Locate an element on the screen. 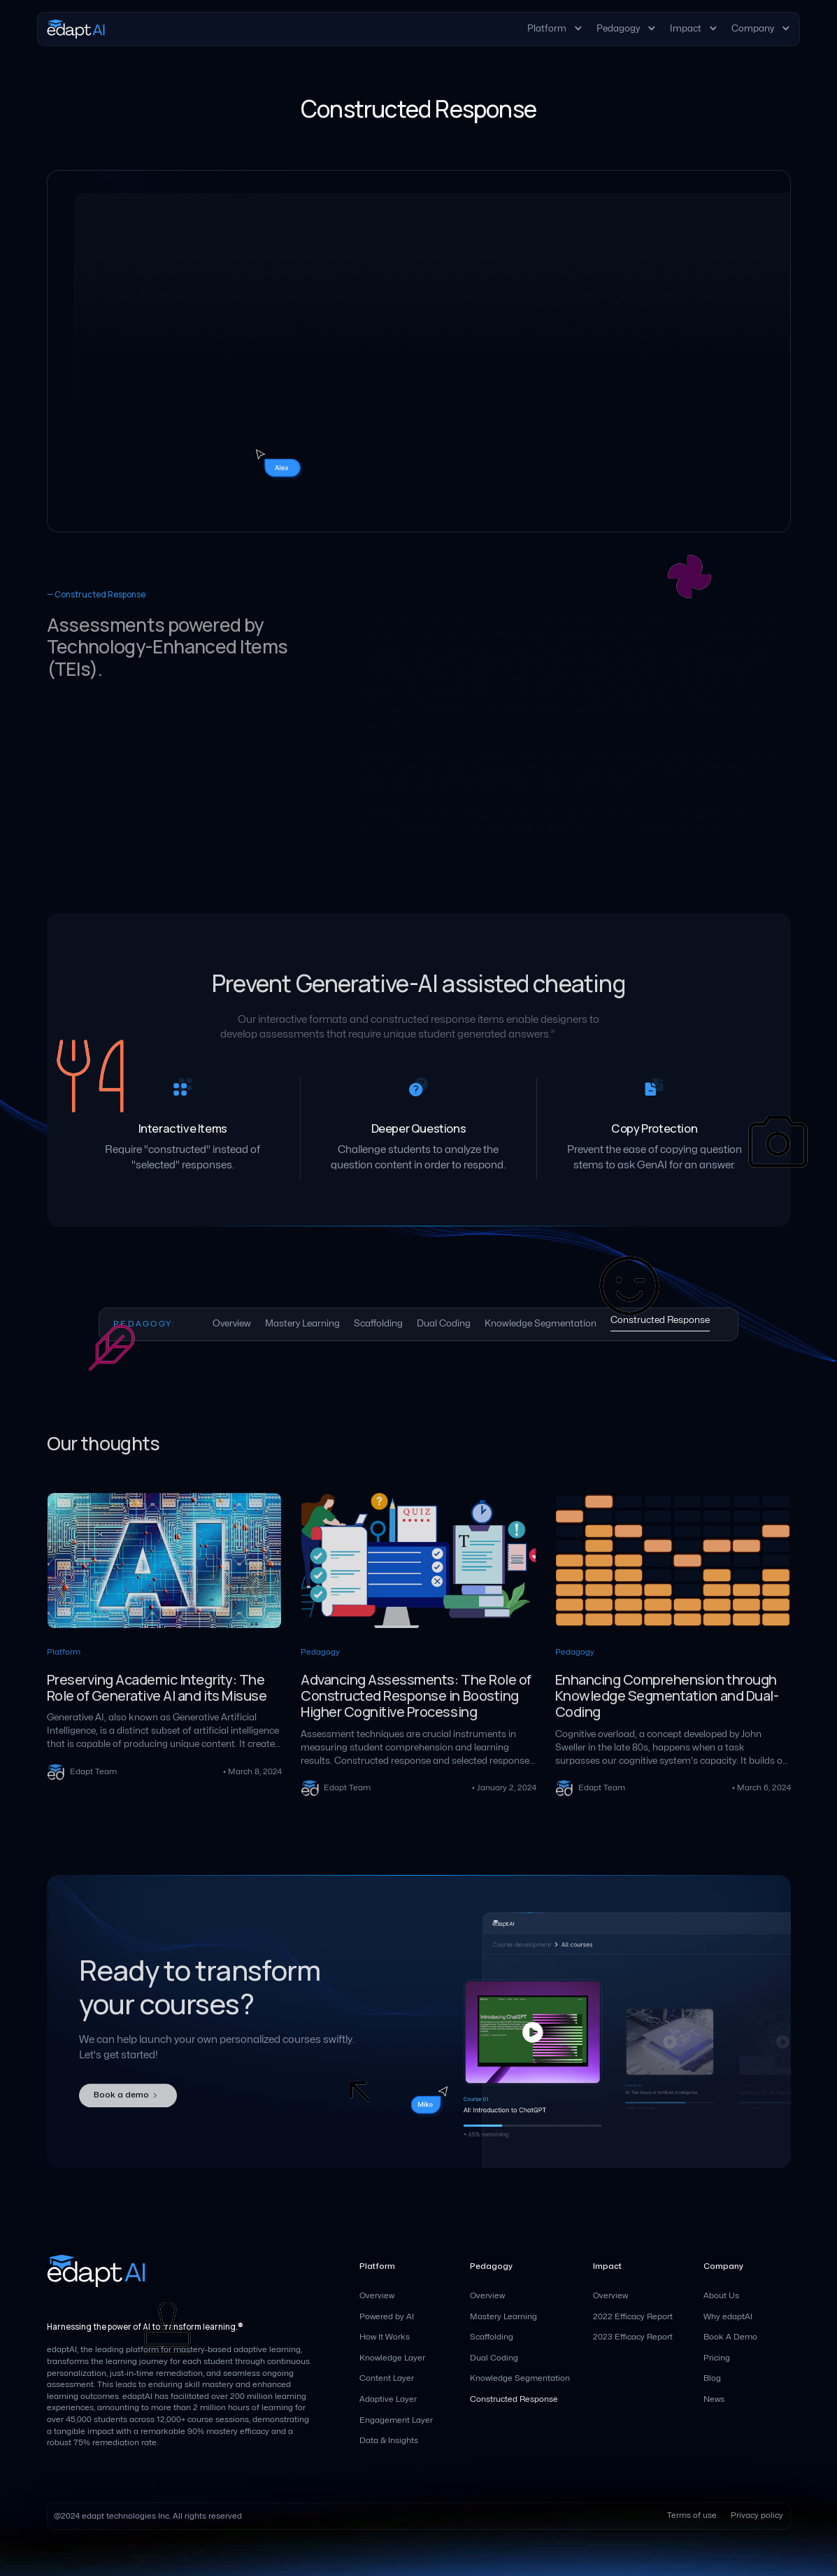 This screenshot has width=837, height=2576. find nearby restaurants or dining options is located at coordinates (92, 1075).